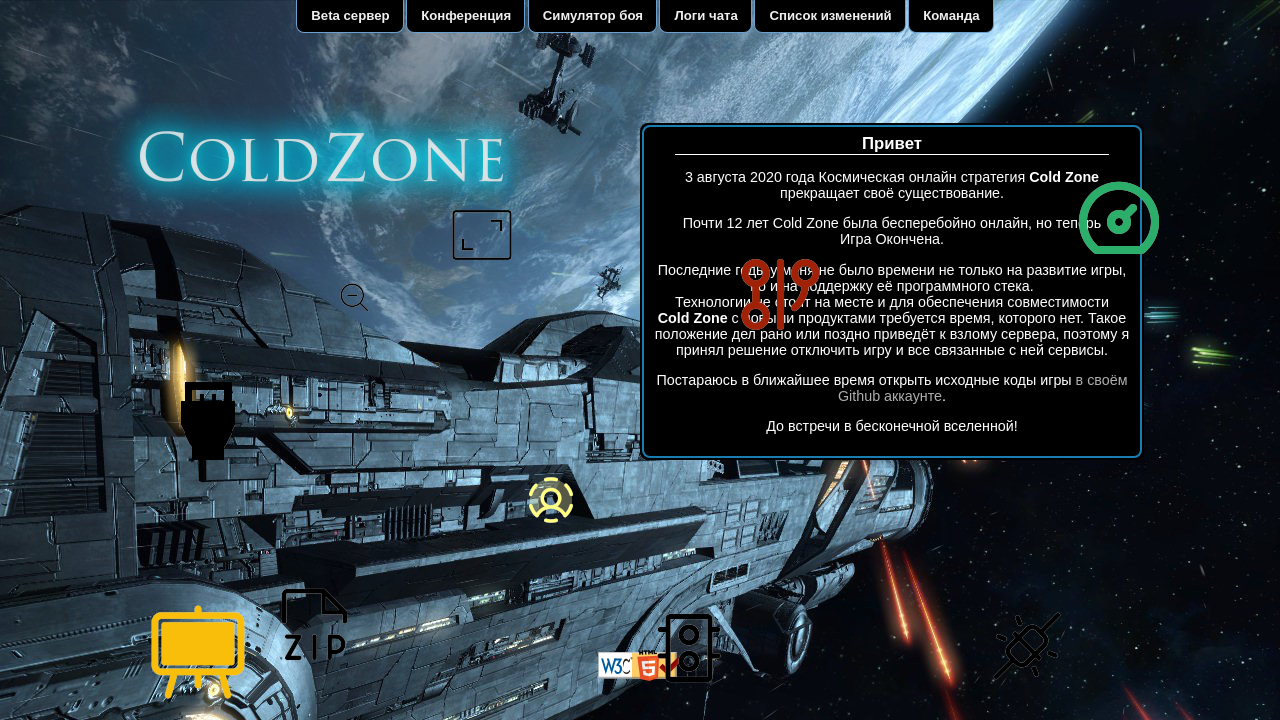 This screenshot has width=1280, height=720. I want to click on view traffic conditions, so click(689, 648).